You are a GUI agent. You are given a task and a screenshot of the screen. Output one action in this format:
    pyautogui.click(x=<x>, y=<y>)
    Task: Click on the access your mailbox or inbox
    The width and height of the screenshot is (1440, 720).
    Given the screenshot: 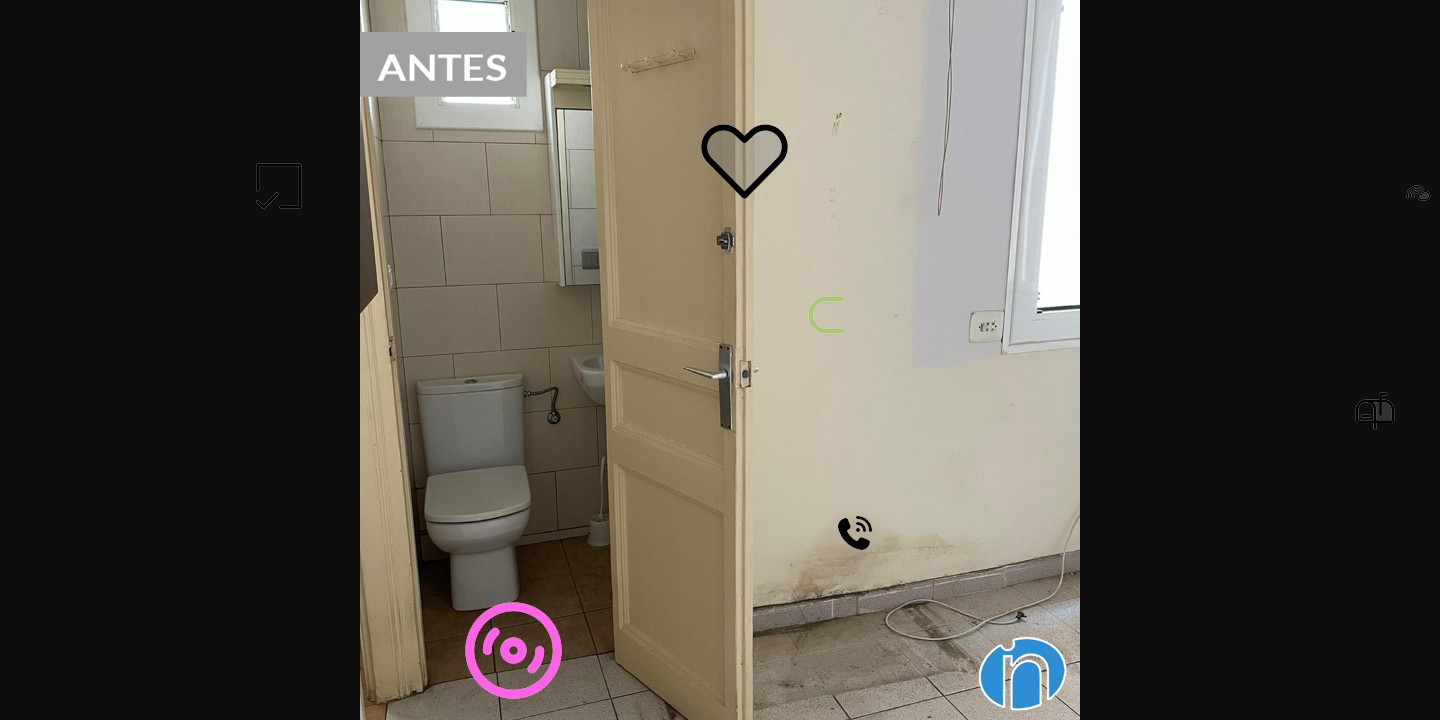 What is the action you would take?
    pyautogui.click(x=1375, y=412)
    